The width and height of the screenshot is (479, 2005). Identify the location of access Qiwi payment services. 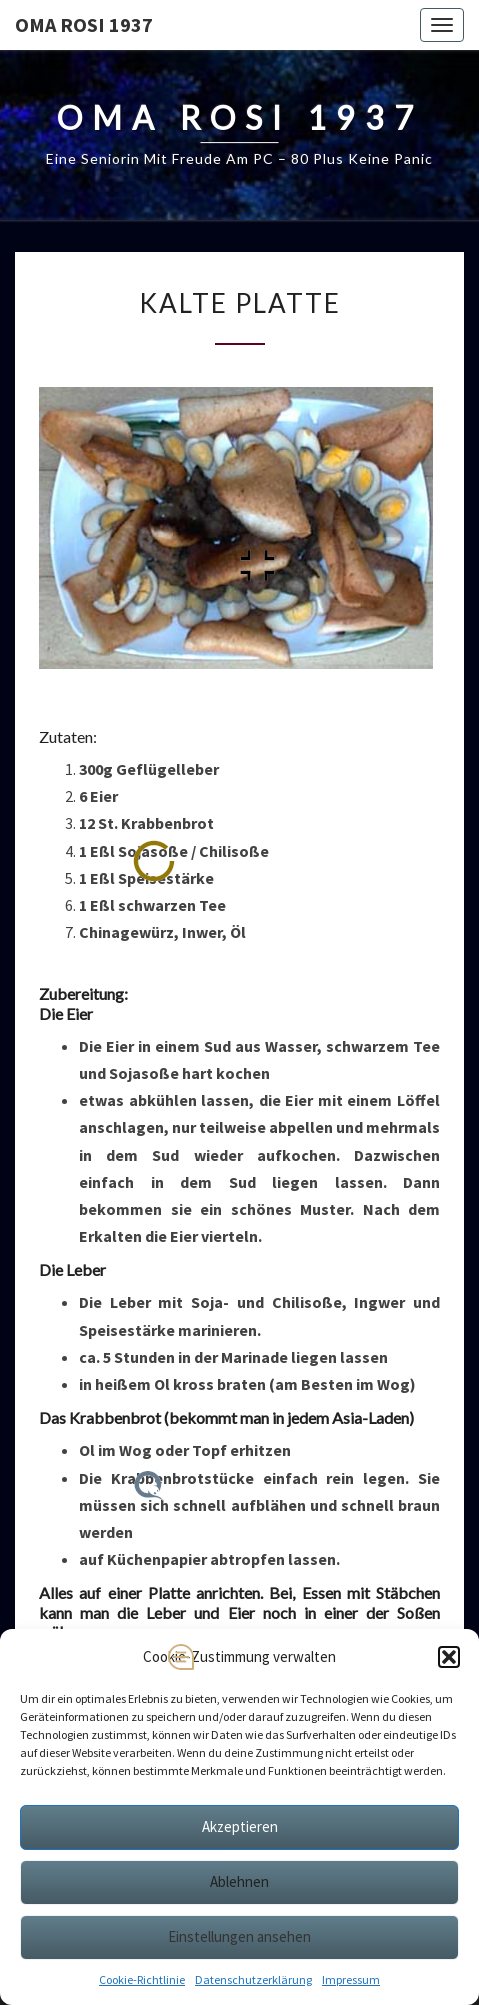
(149, 1486).